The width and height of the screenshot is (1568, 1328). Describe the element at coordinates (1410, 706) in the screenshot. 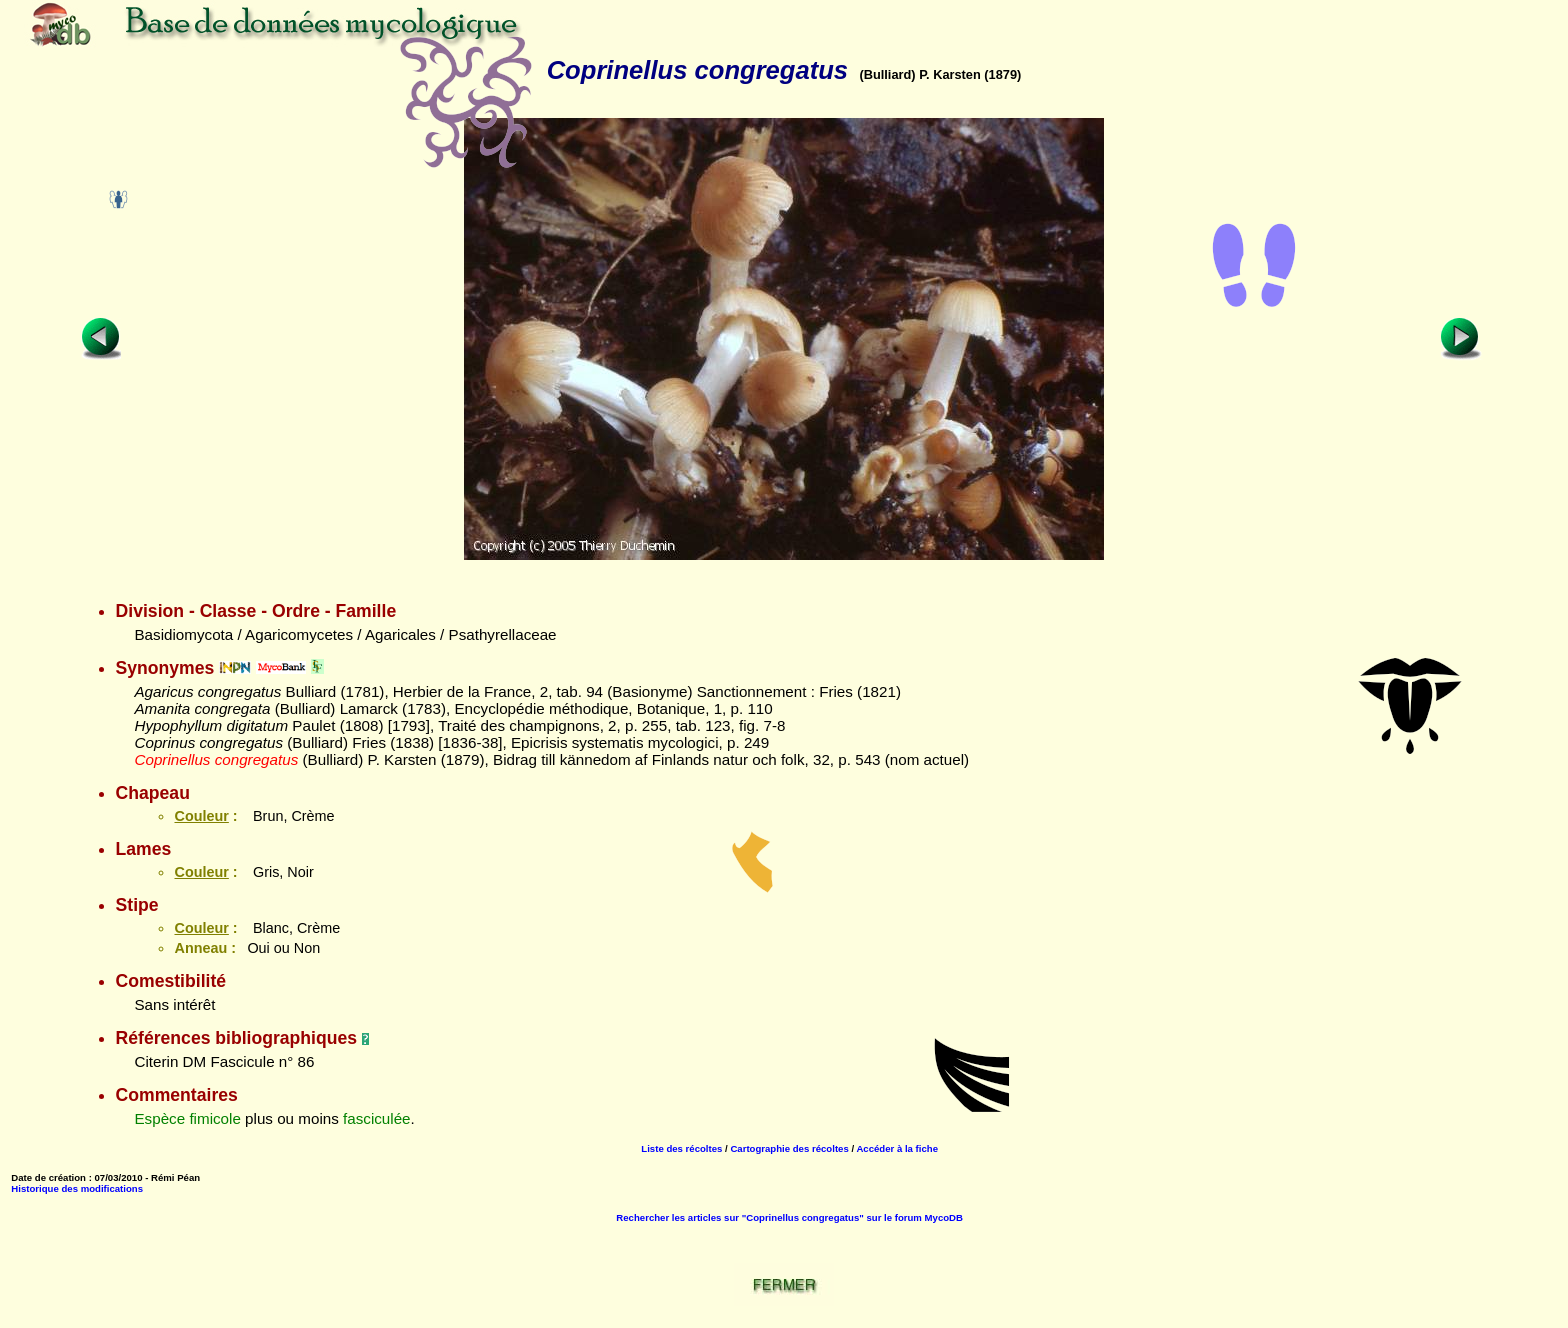

I see `select tongue or taste-related action in a game` at that location.